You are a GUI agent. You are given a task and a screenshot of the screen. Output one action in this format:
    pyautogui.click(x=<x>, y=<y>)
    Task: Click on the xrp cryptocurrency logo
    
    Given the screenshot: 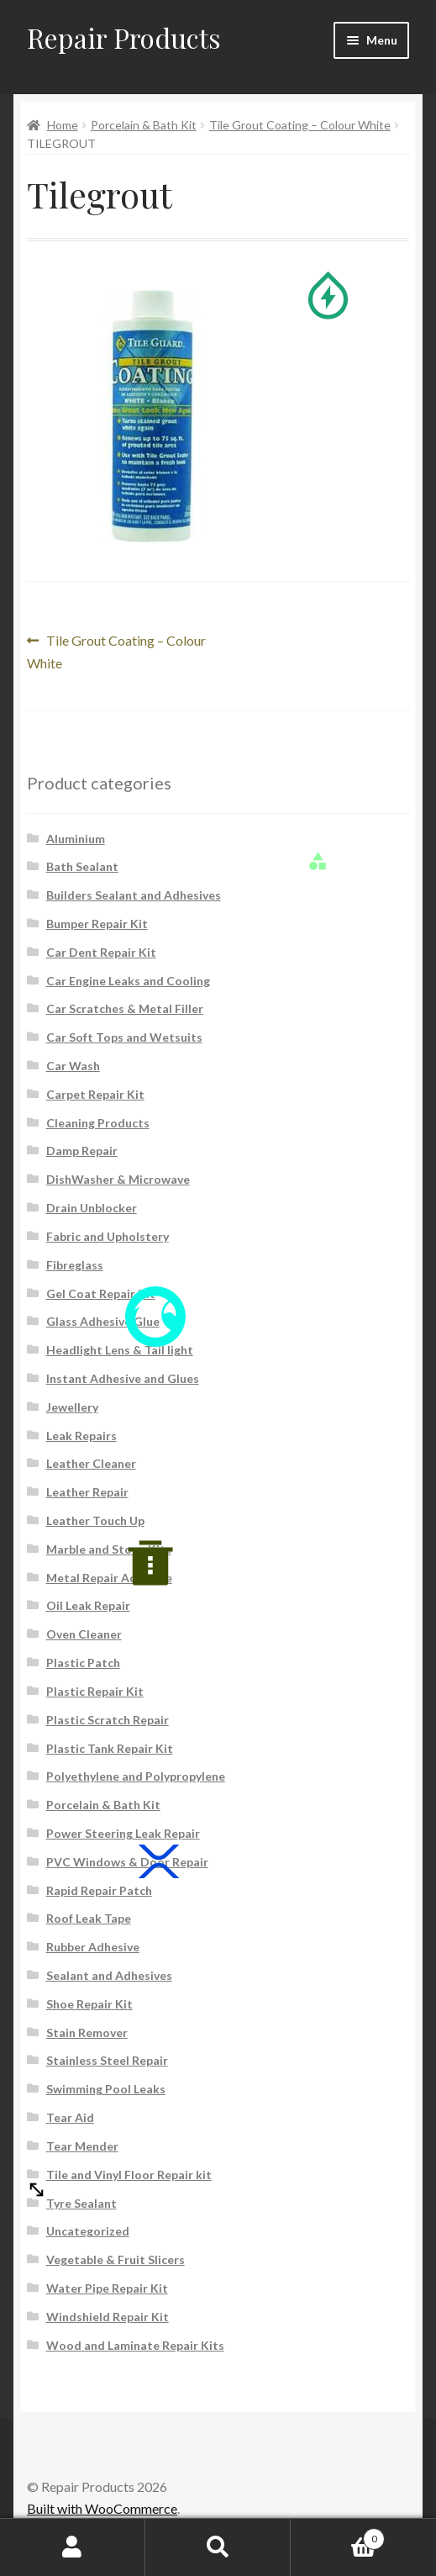 What is the action you would take?
    pyautogui.click(x=159, y=1861)
    